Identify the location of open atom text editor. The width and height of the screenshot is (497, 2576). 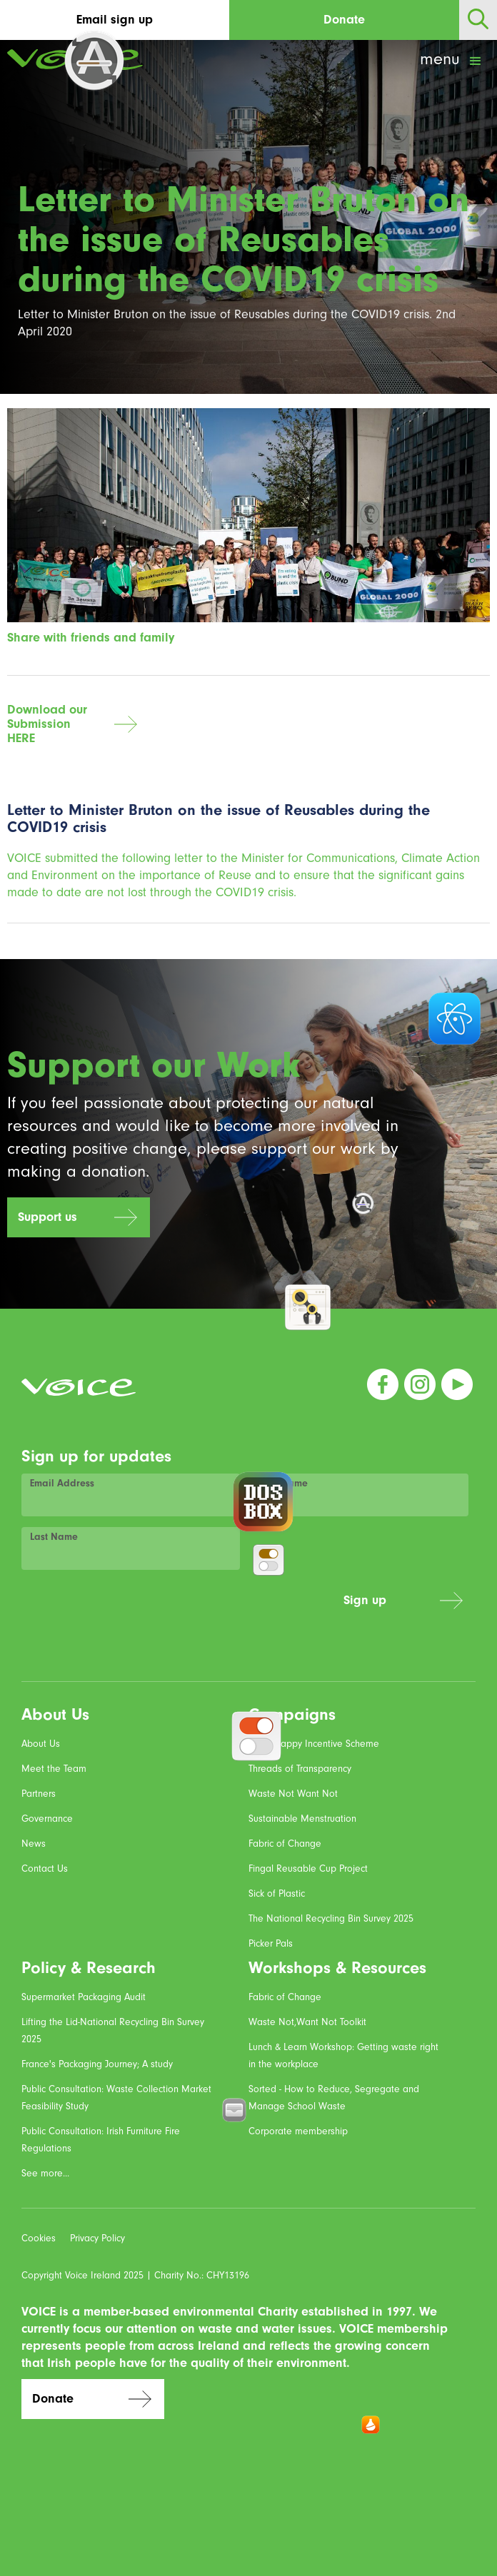
(454, 1018).